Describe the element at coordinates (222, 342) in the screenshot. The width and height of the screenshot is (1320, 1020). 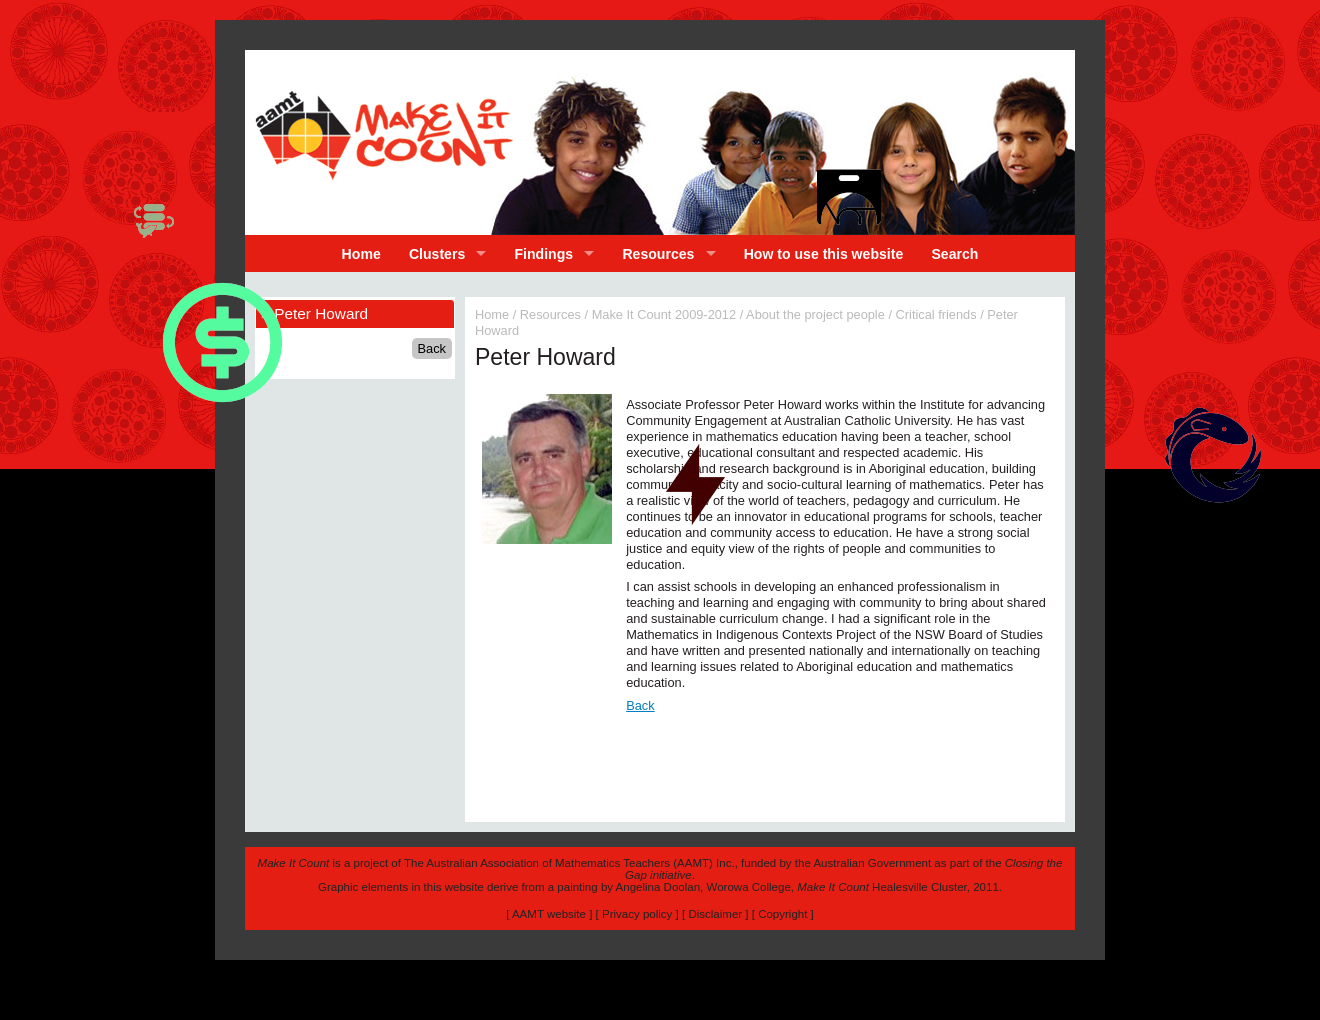
I see `view account balance or financial summary` at that location.